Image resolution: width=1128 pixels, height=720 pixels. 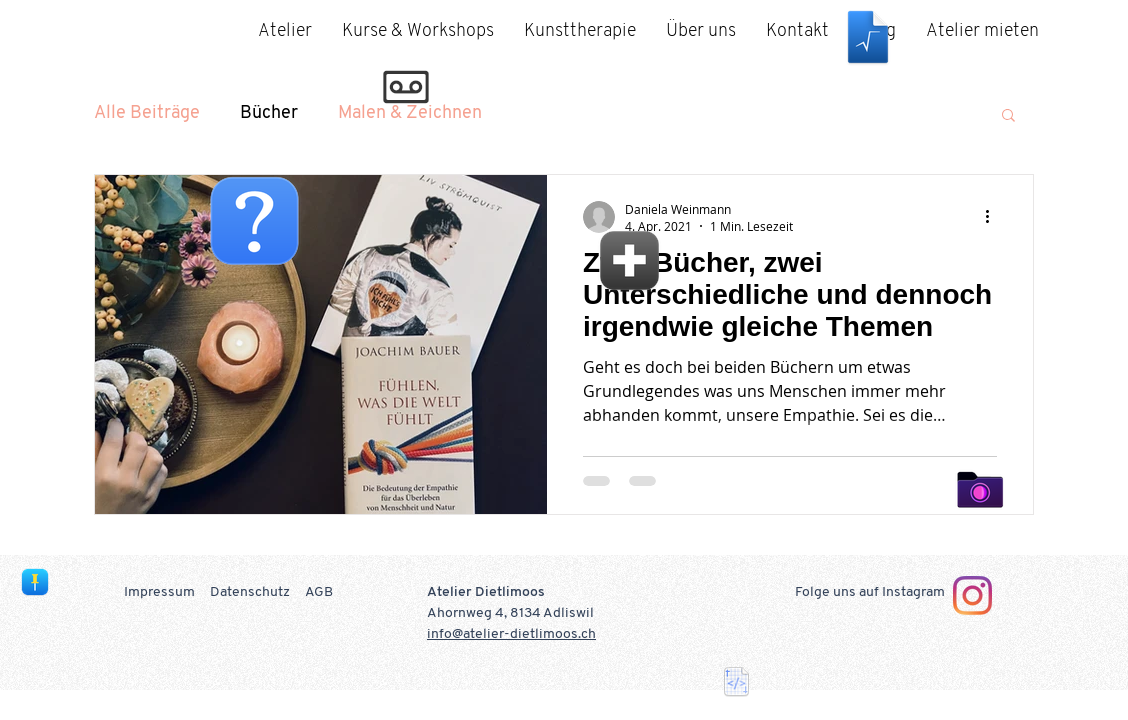 I want to click on open wondershare demoair folder, so click(x=980, y=491).